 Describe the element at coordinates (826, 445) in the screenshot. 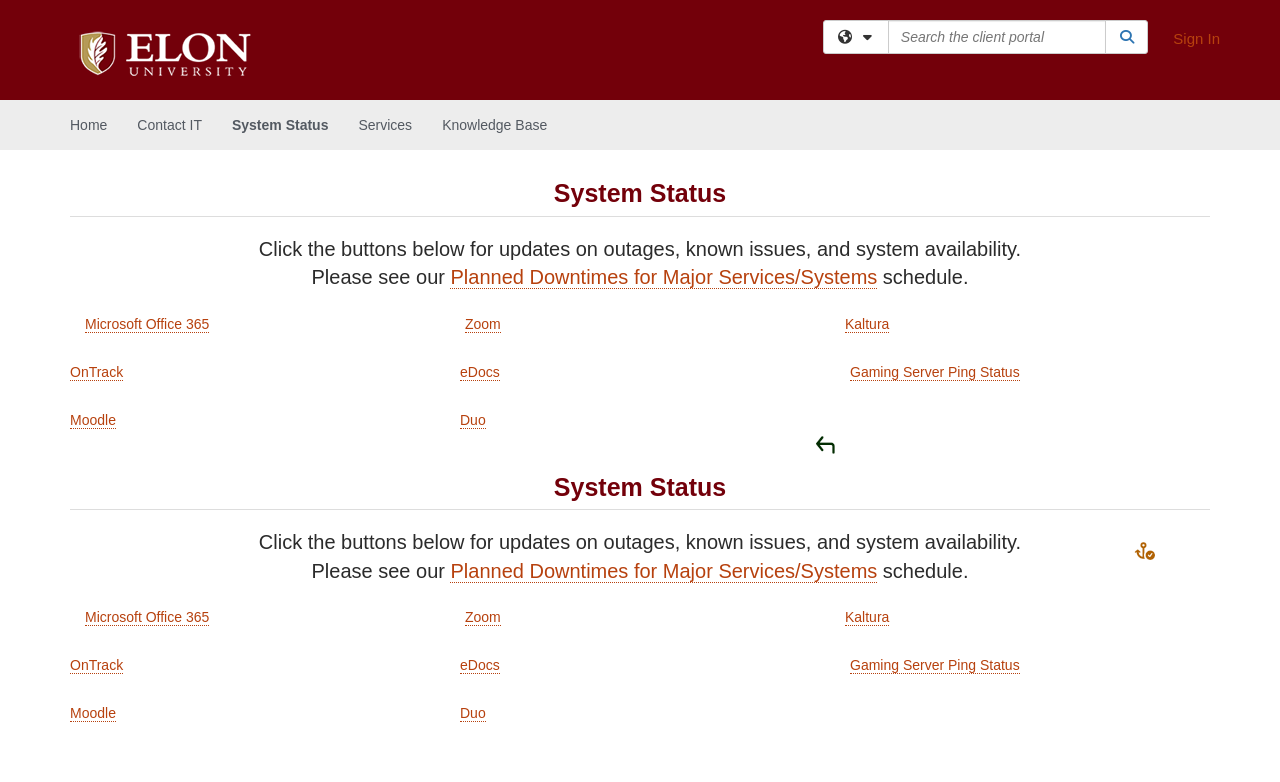

I see `go back to previous screen` at that location.